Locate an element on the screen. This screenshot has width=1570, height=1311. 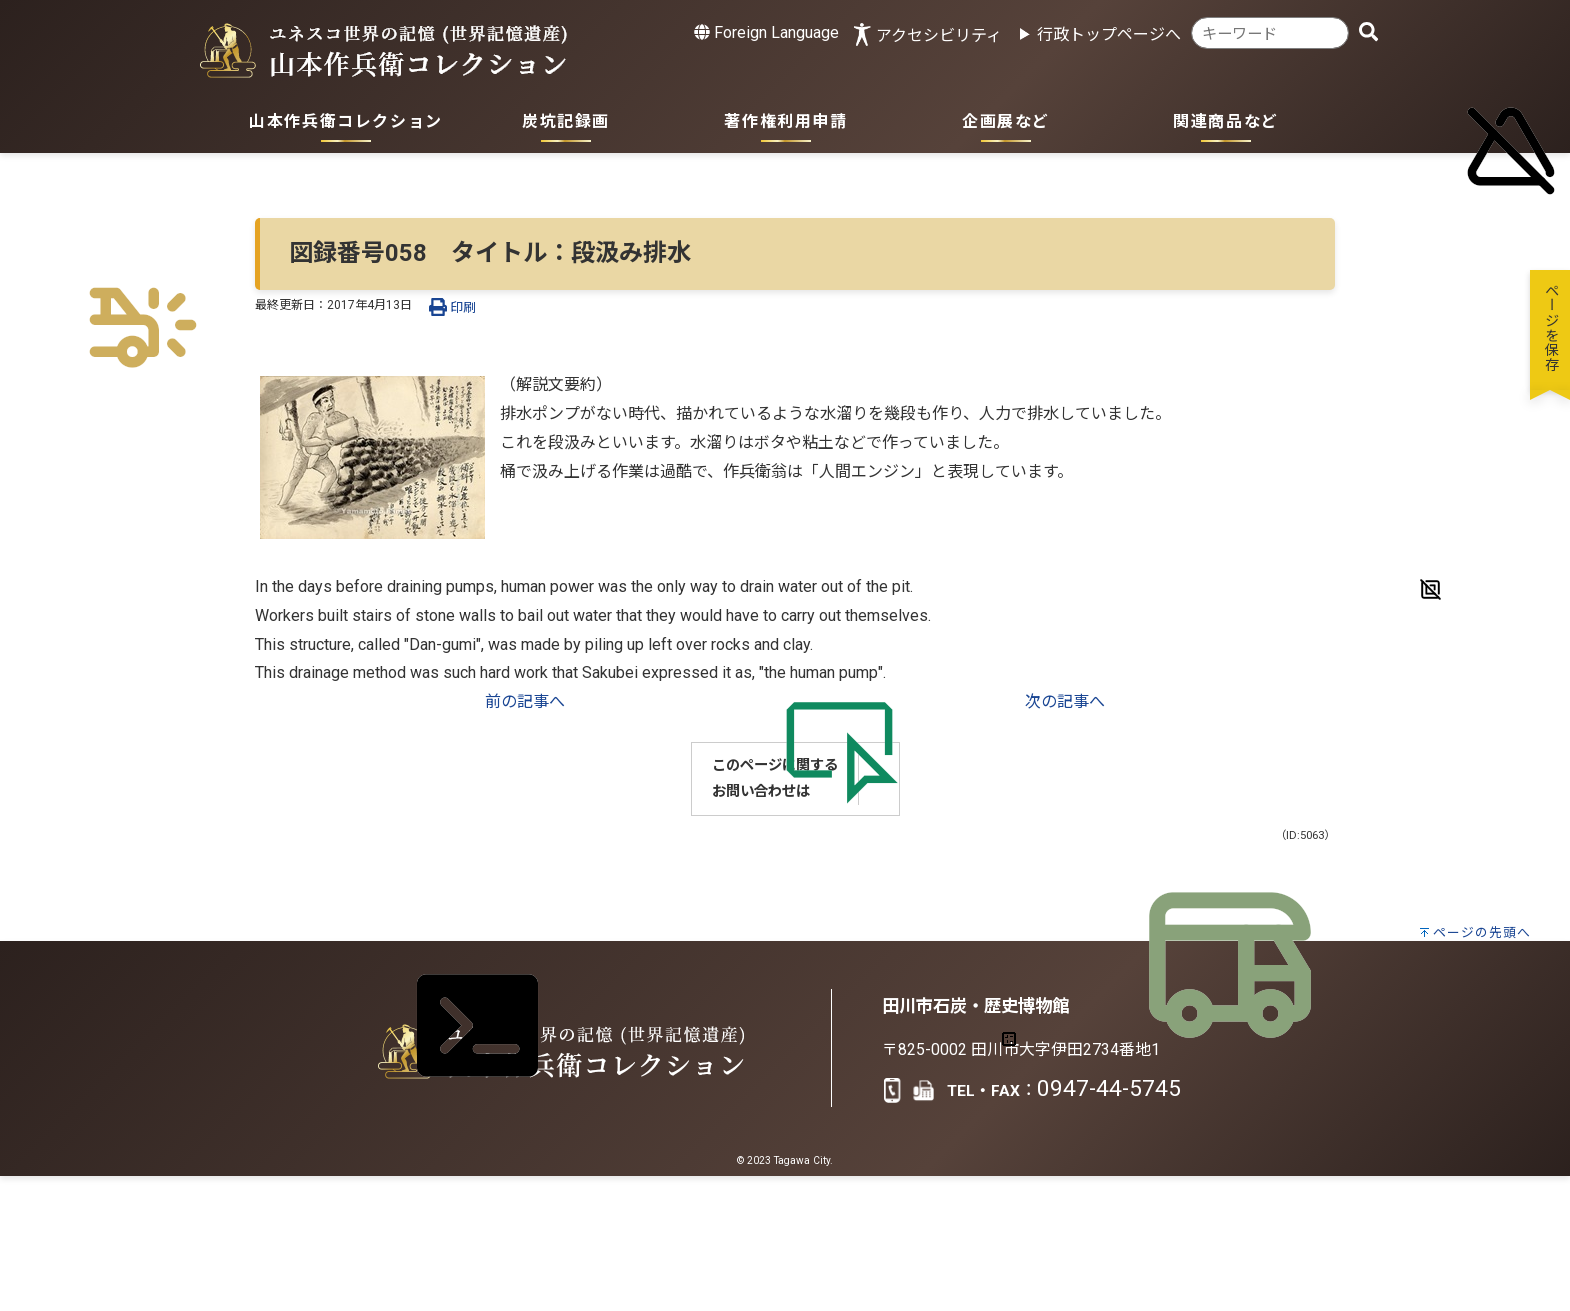
browse camper or RV rentals is located at coordinates (1230, 965).